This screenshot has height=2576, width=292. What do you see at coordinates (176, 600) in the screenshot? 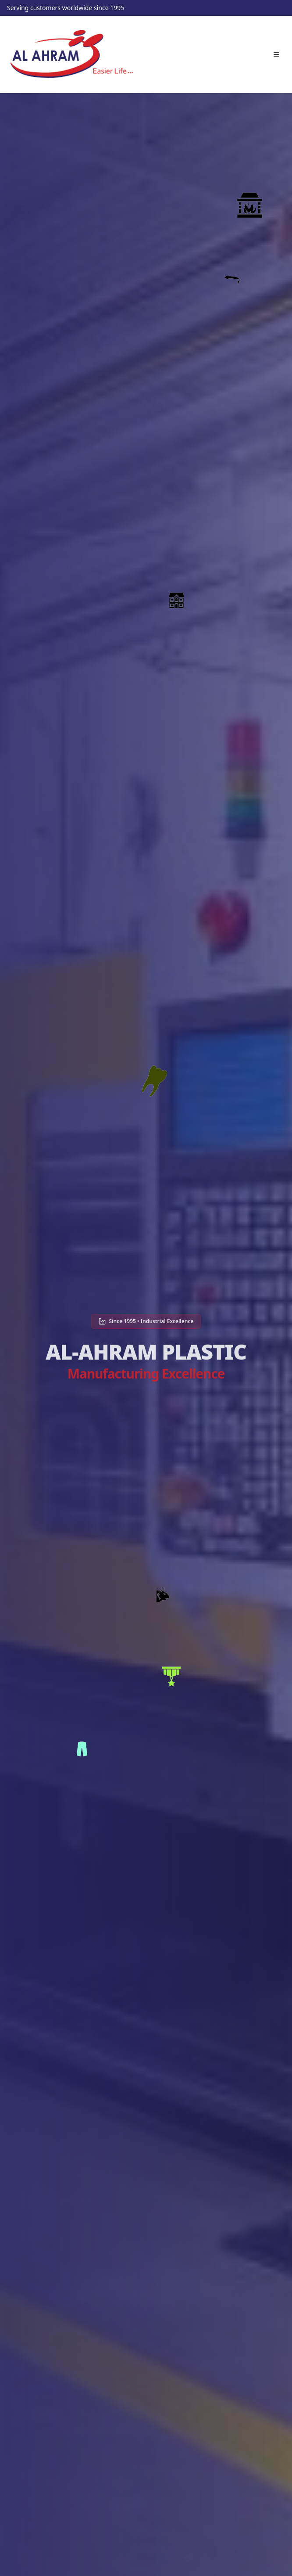
I see `navigate to home screen` at bounding box center [176, 600].